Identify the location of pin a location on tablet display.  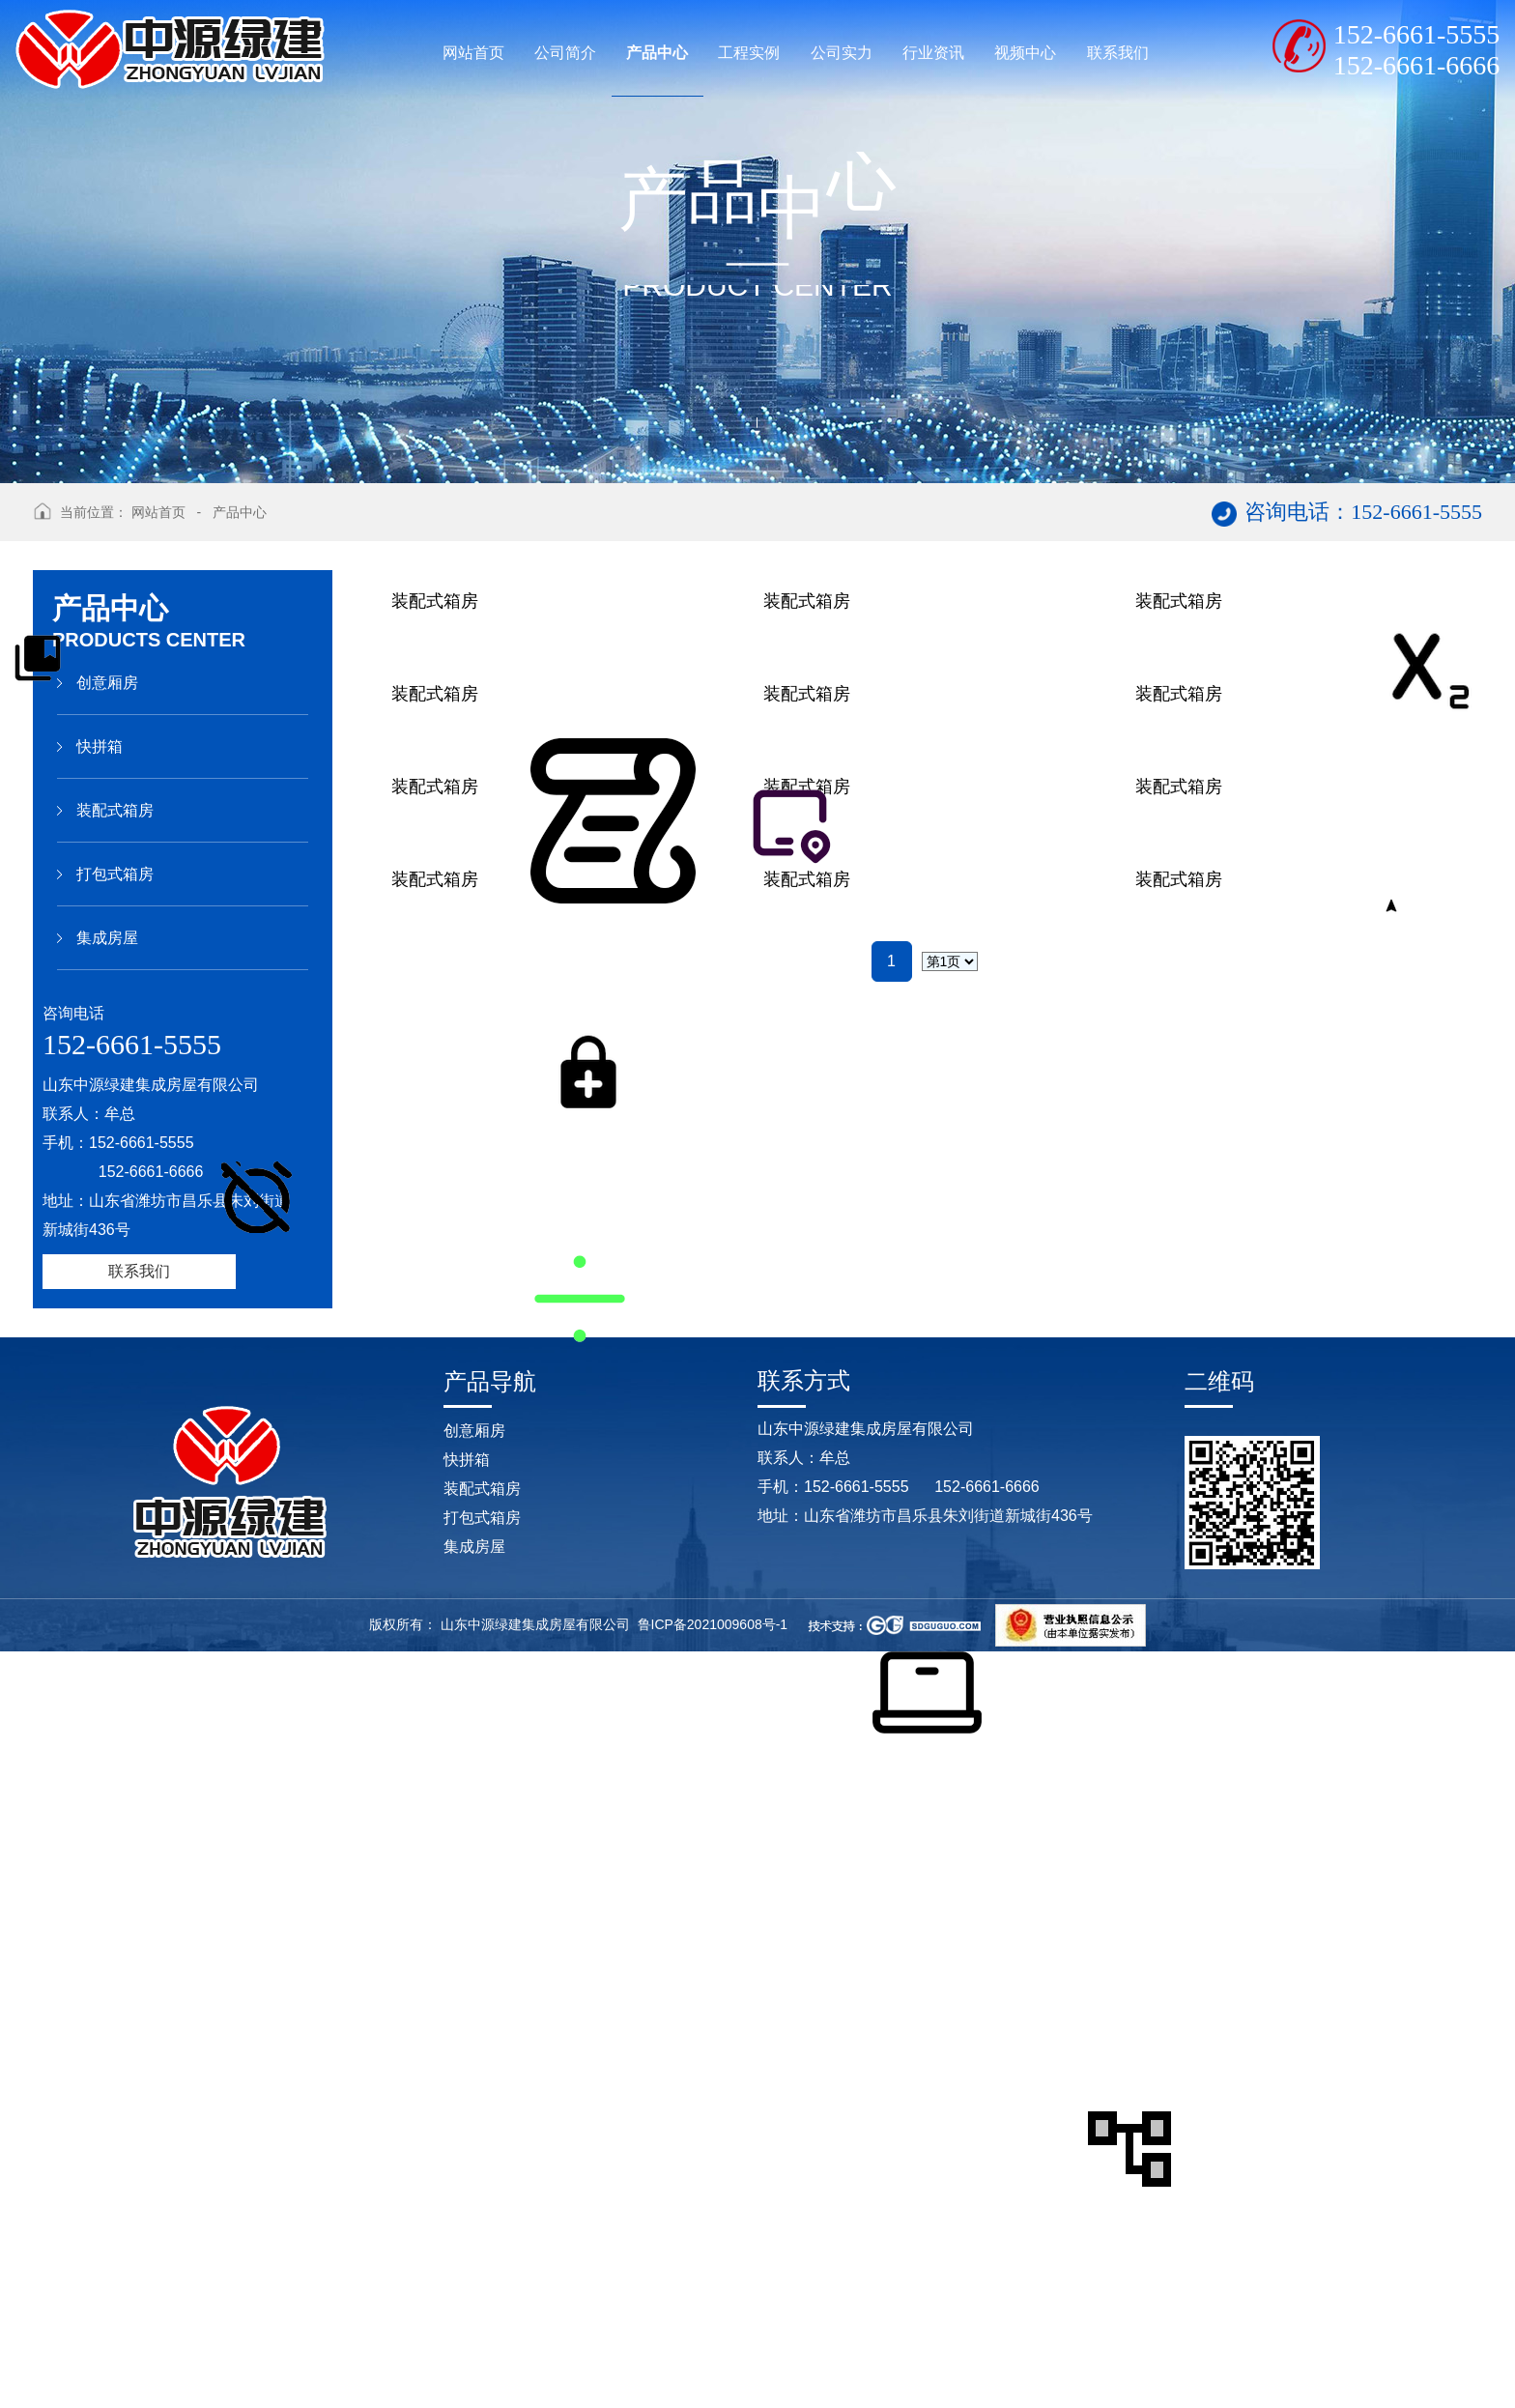
(789, 822).